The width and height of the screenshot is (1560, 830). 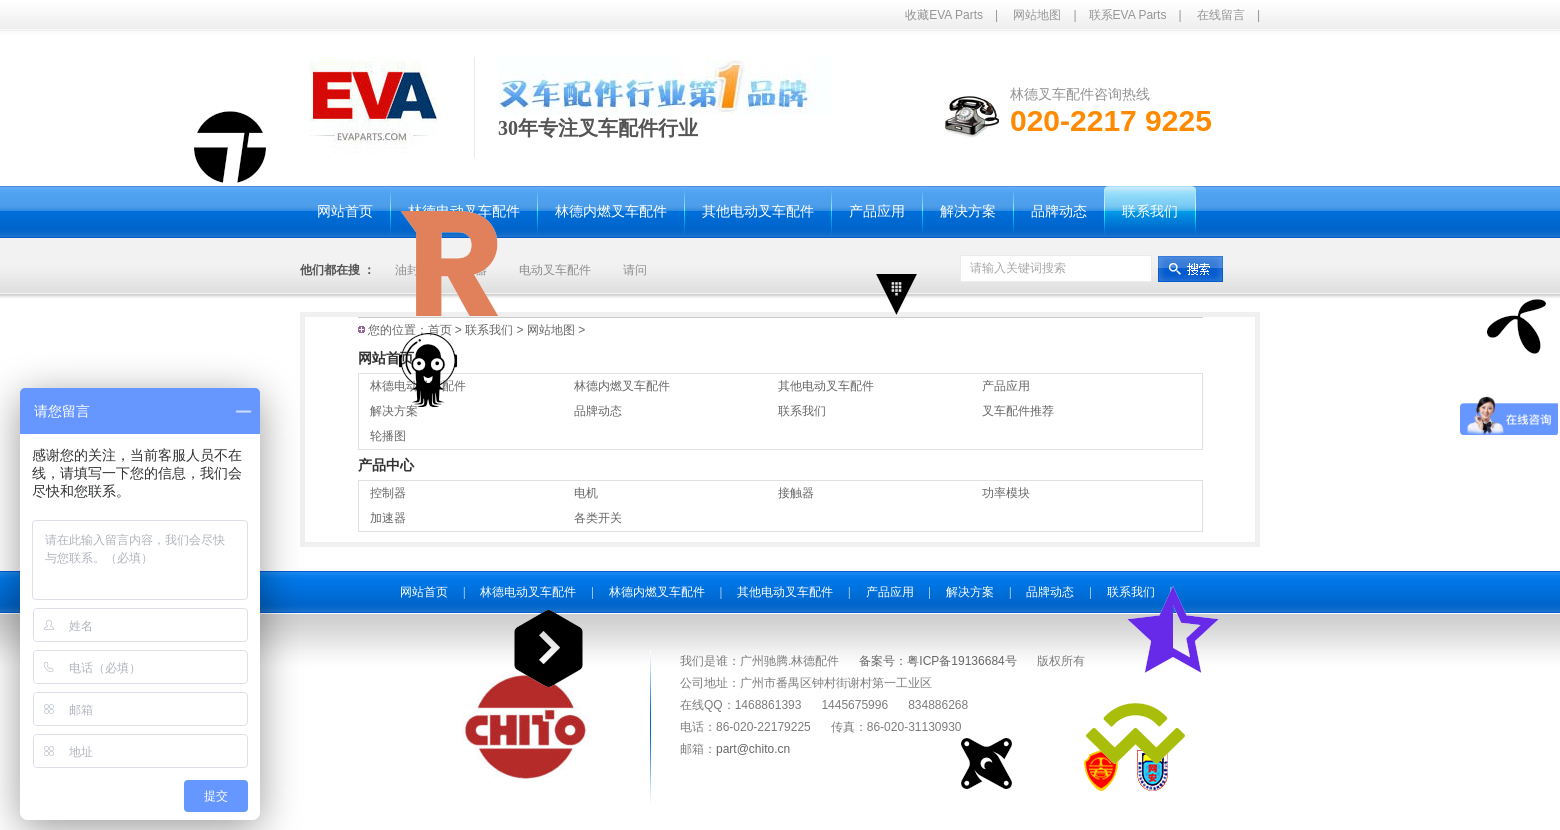 What do you see at coordinates (230, 147) in the screenshot?
I see `open twinmotion application` at bounding box center [230, 147].